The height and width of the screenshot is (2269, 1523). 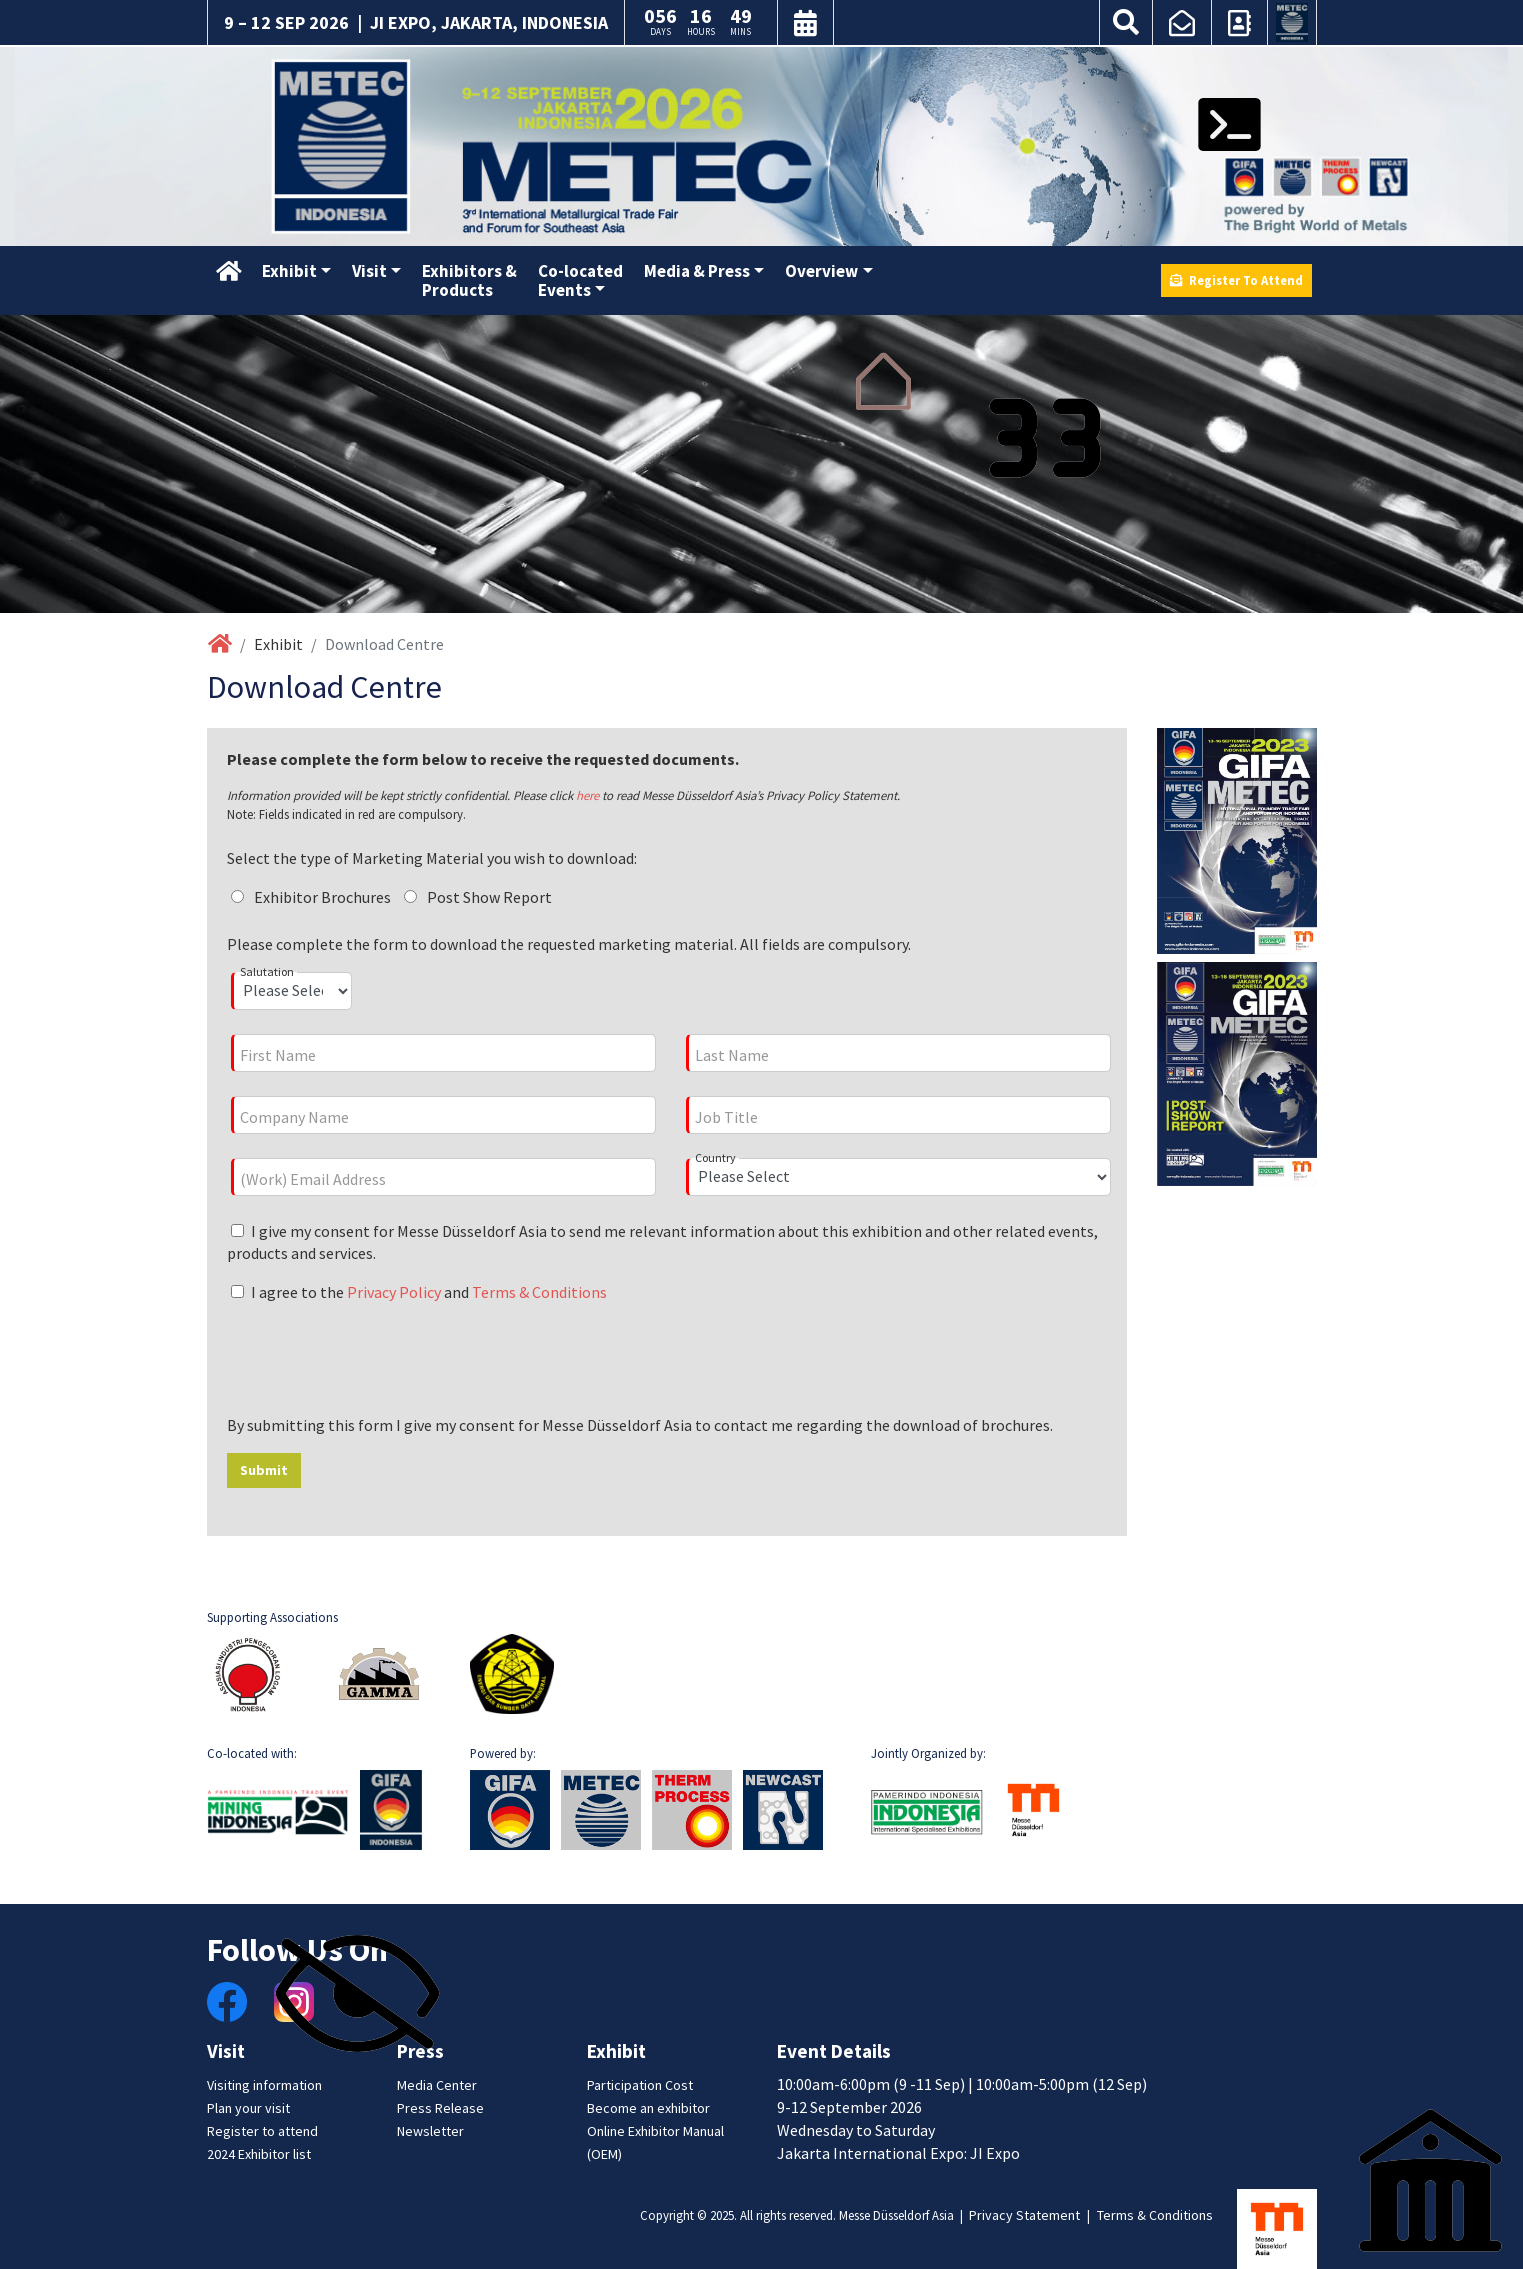 I want to click on access library or archives, so click(x=1430, y=2180).